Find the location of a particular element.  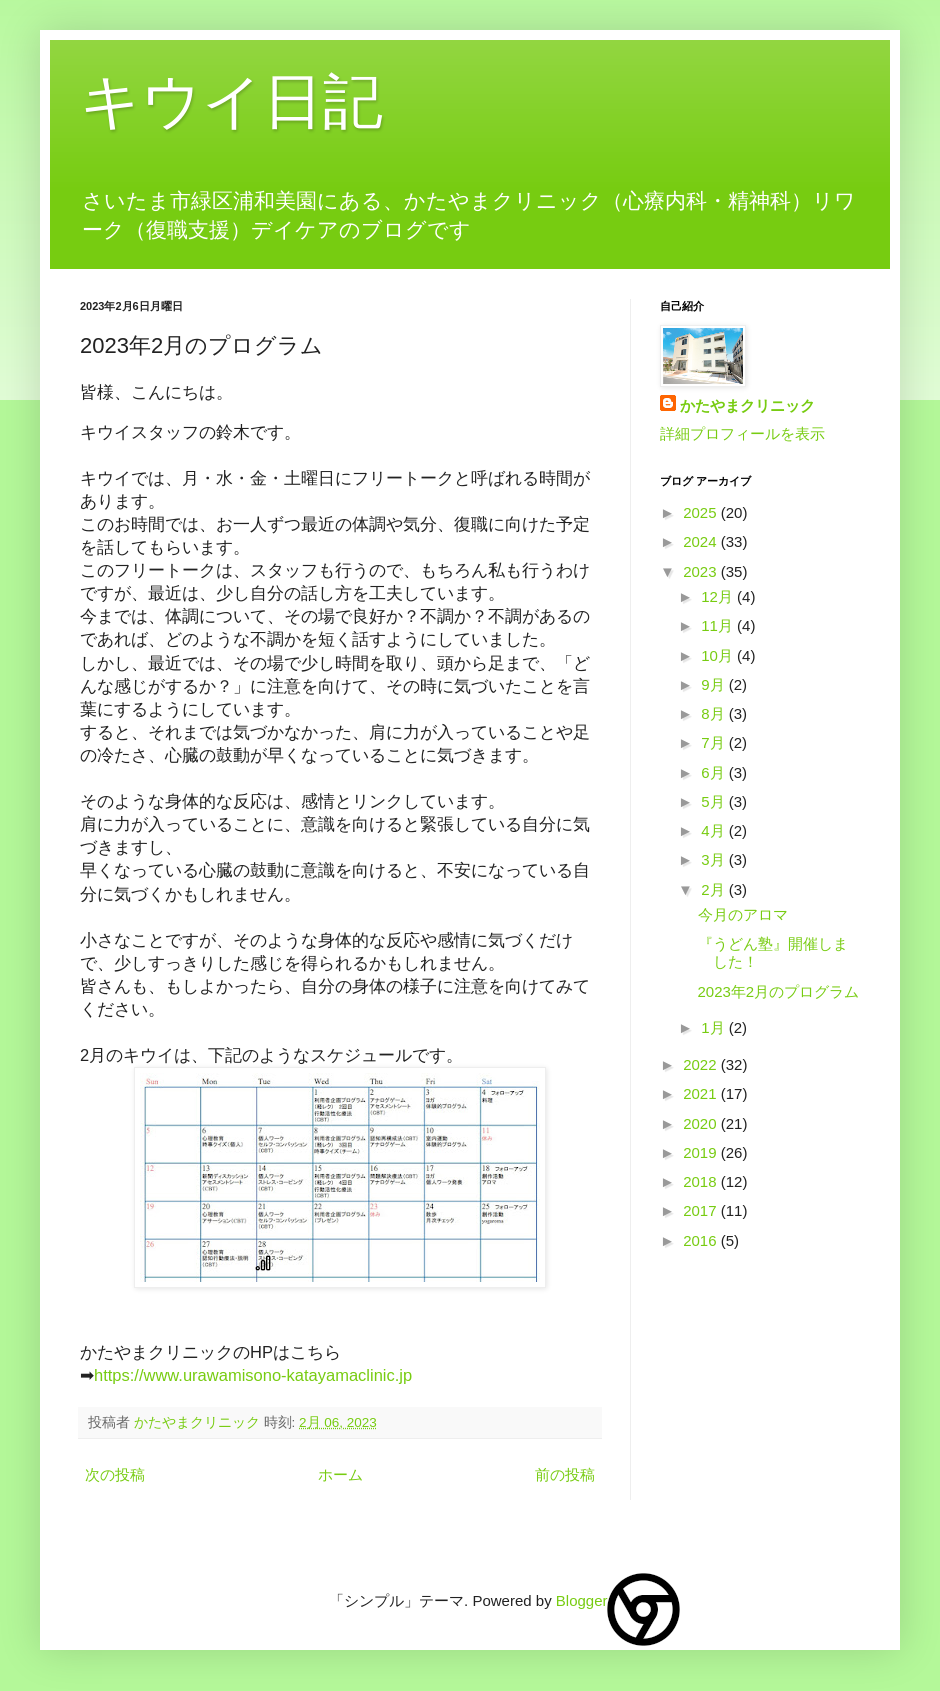

open Google Analytics dashboard is located at coordinates (263, 1263).